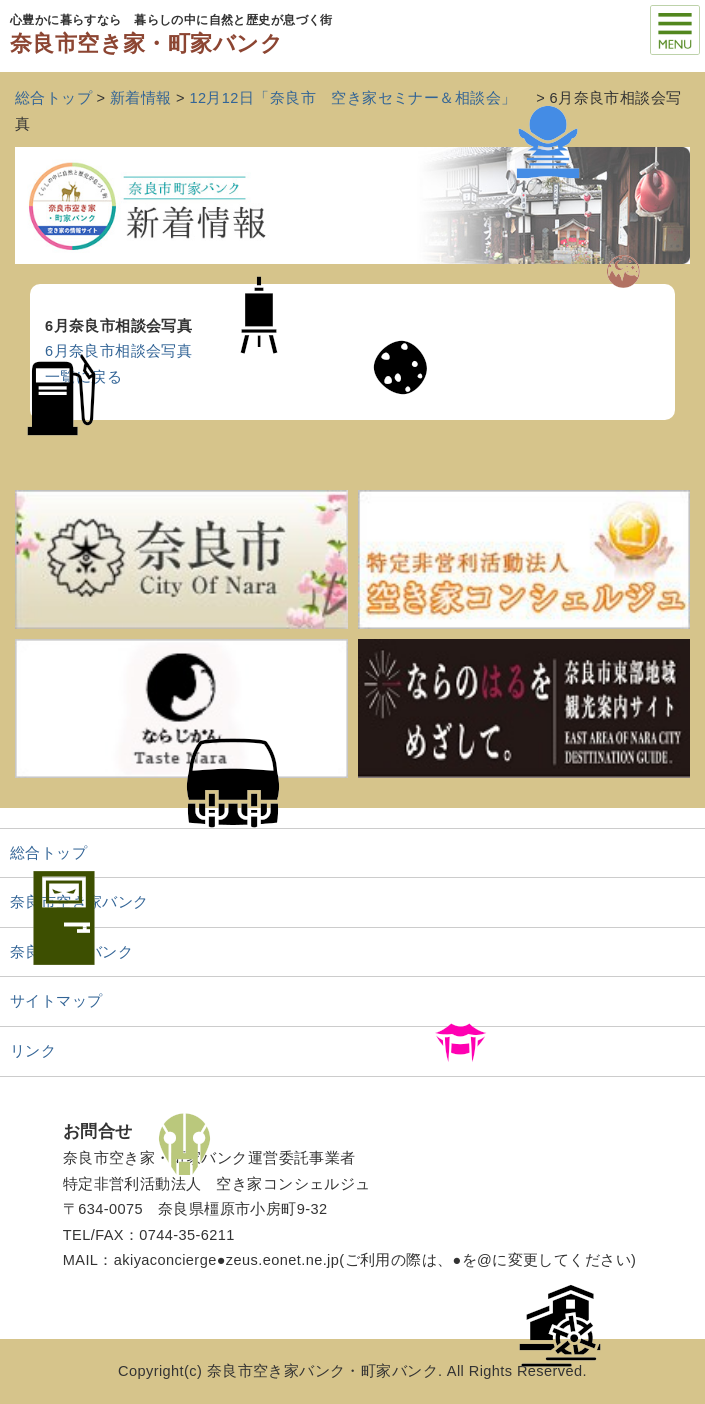 The height and width of the screenshot is (1404, 705). I want to click on toggle night mode or dark theme, so click(623, 271).